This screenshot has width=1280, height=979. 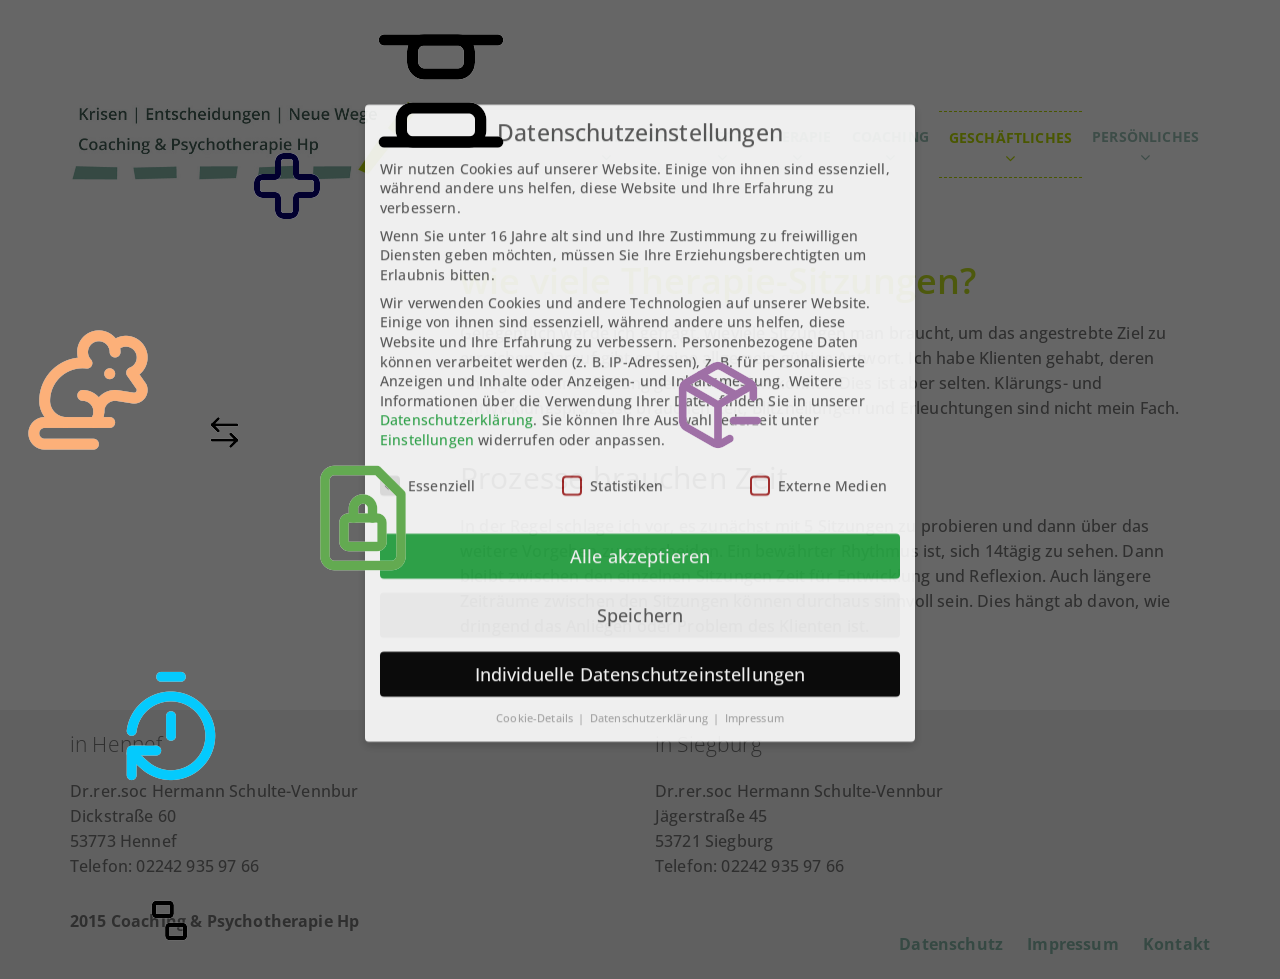 What do you see at coordinates (171, 726) in the screenshot?
I see `reset the timer to its starting value` at bounding box center [171, 726].